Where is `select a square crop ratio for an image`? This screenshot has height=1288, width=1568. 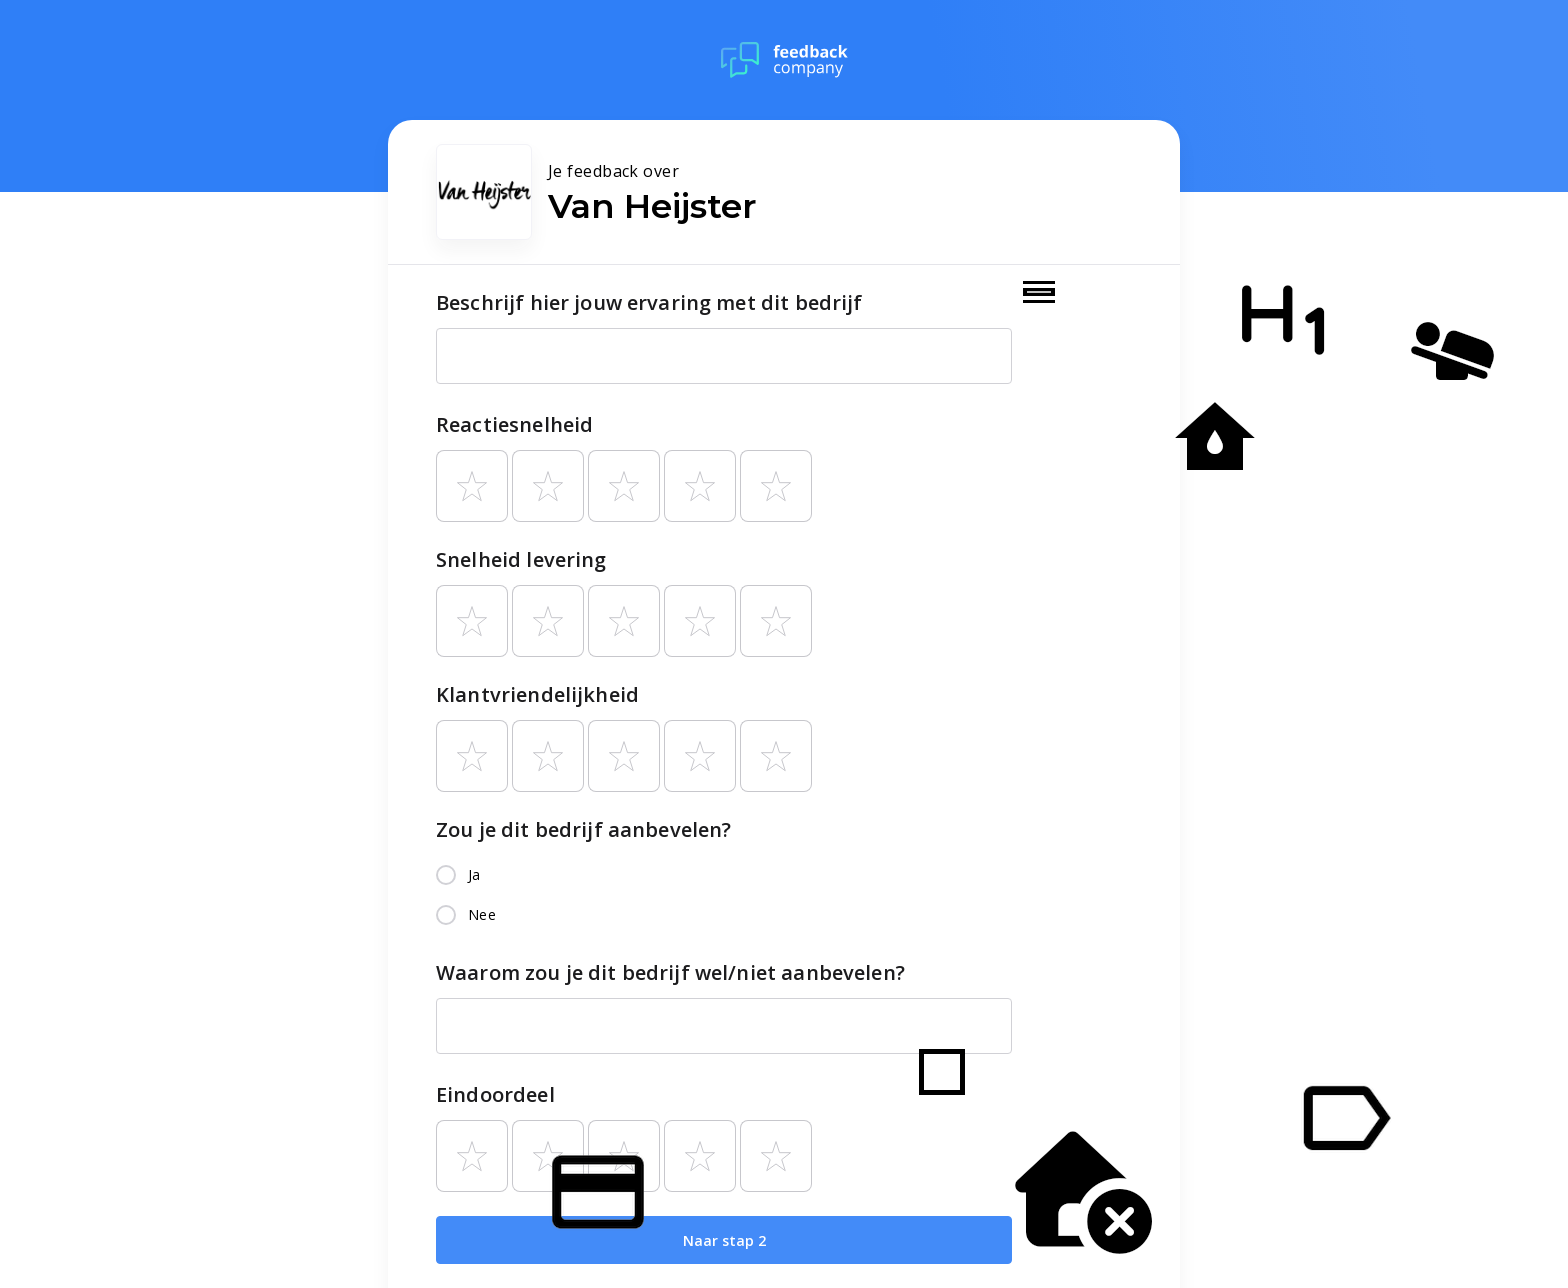
select a square crop ratio for an image is located at coordinates (942, 1072).